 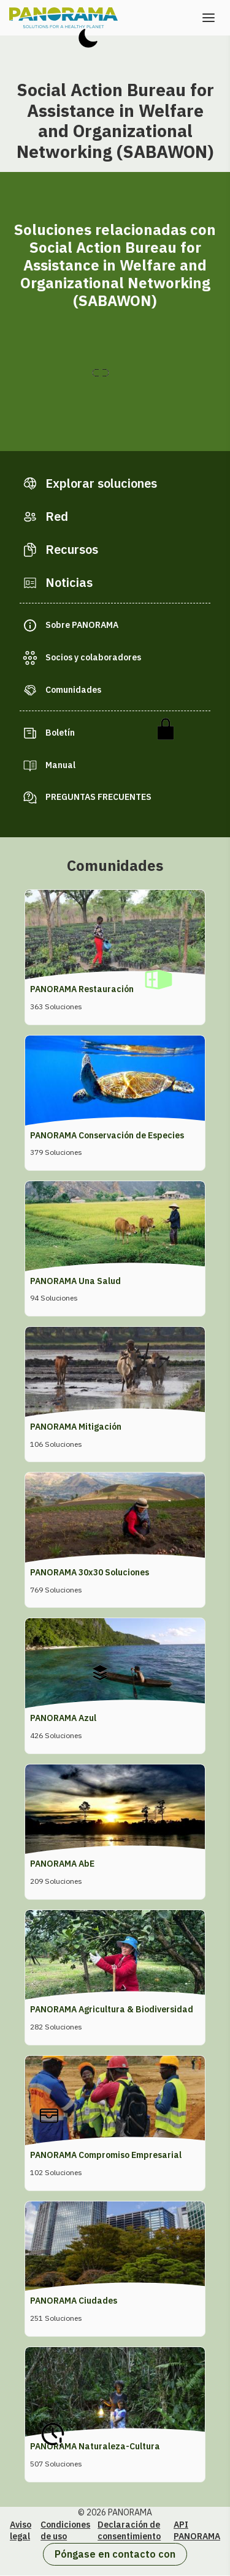 I want to click on indicates a locked or secured item, so click(x=166, y=729).